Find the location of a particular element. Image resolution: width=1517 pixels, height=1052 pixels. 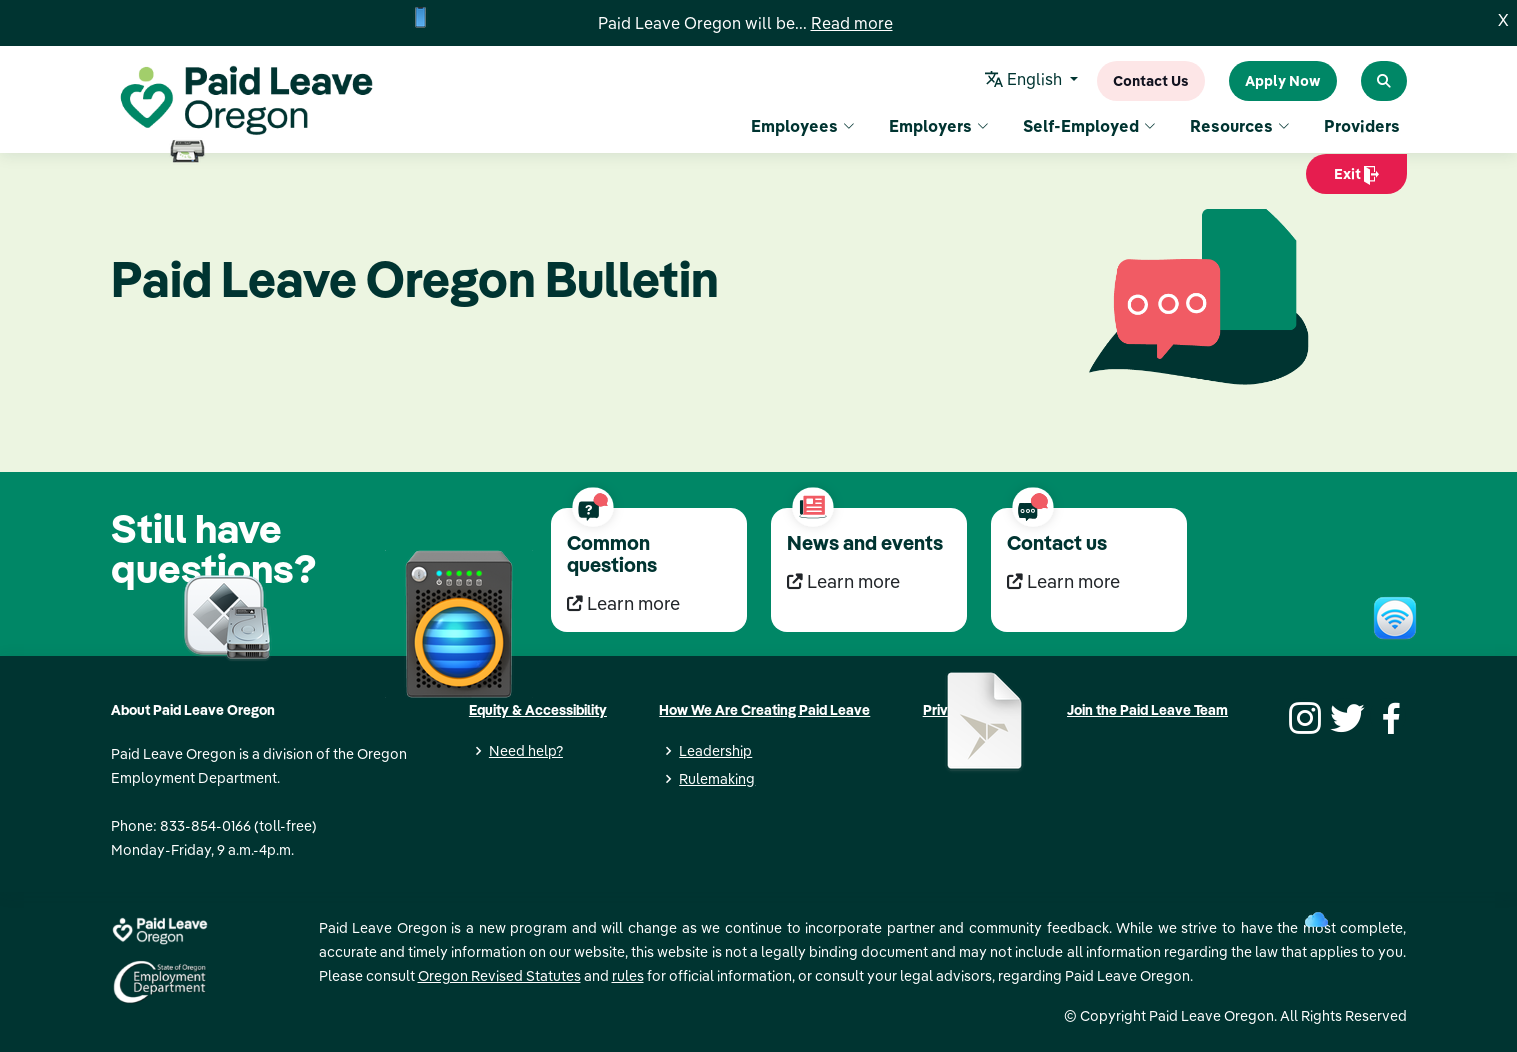

launch boot camp assistant to install windows on your mac is located at coordinates (224, 615).